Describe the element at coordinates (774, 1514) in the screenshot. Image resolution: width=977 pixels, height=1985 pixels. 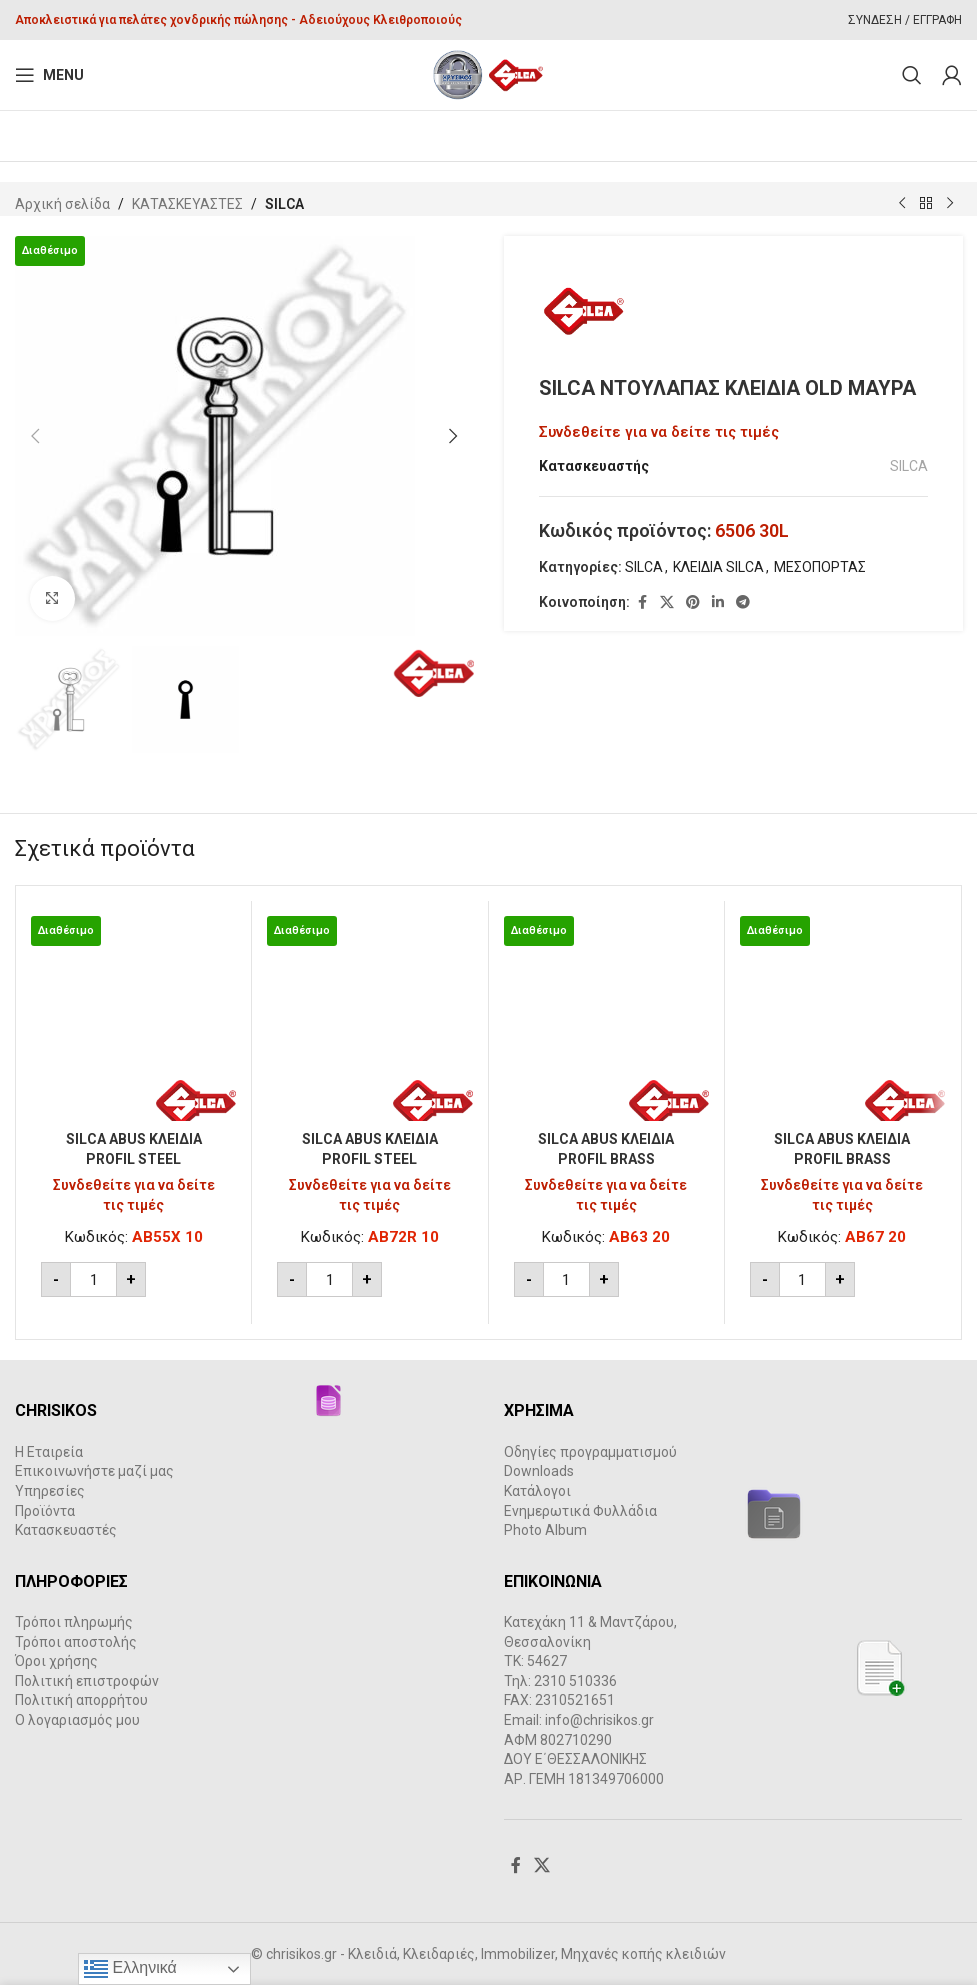
I see `open your documents folder` at that location.